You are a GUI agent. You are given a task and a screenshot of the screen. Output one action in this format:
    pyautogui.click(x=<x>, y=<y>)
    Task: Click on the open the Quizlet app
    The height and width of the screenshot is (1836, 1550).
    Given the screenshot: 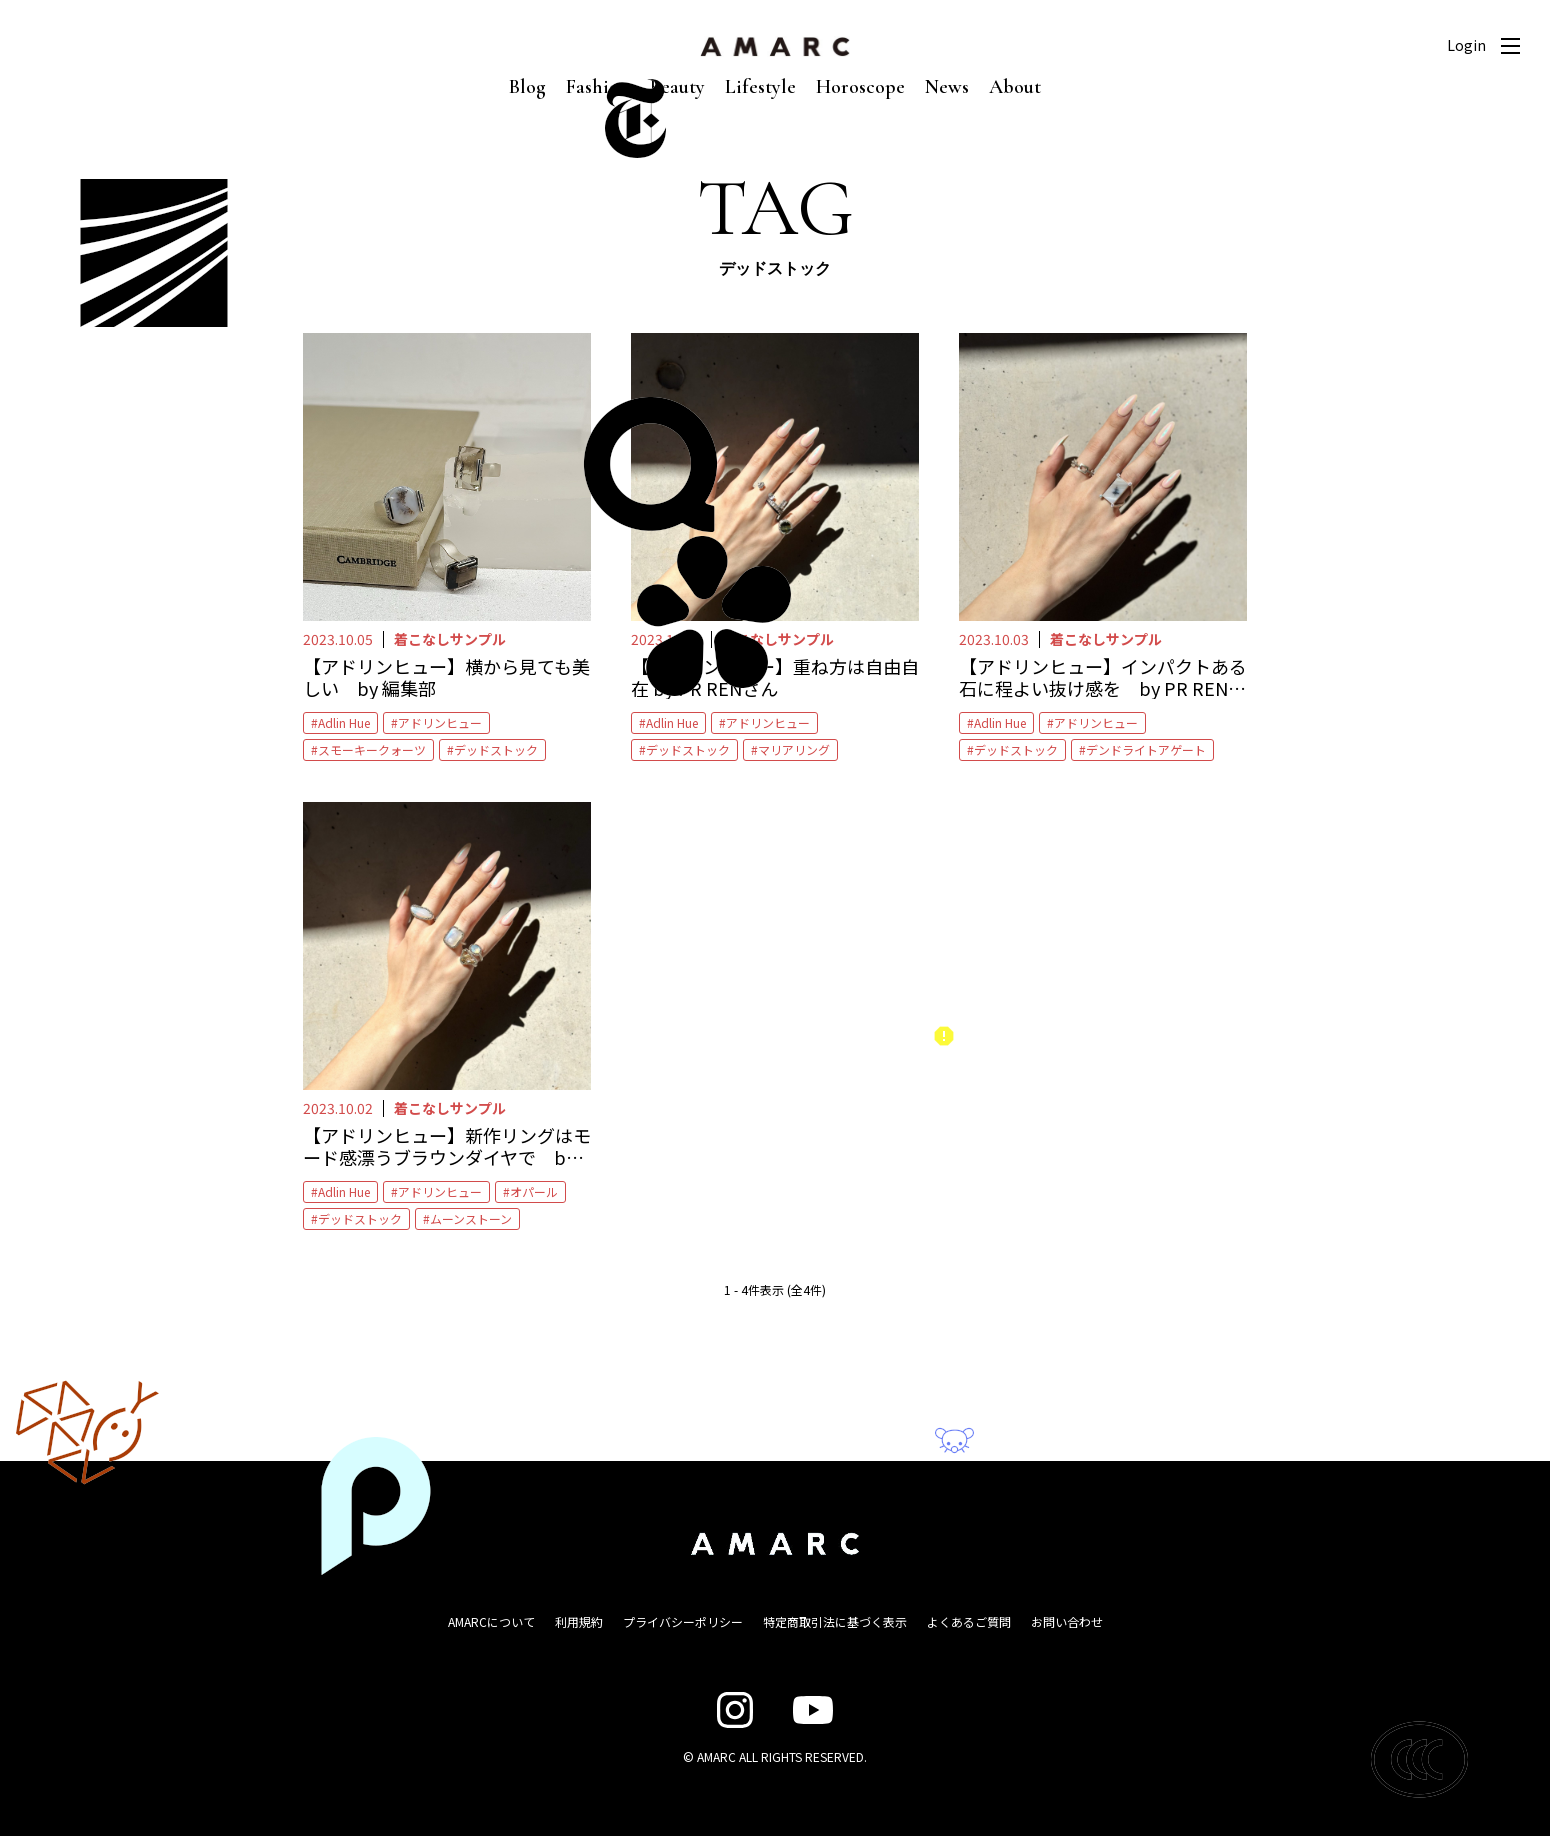 What is the action you would take?
    pyautogui.click(x=650, y=464)
    